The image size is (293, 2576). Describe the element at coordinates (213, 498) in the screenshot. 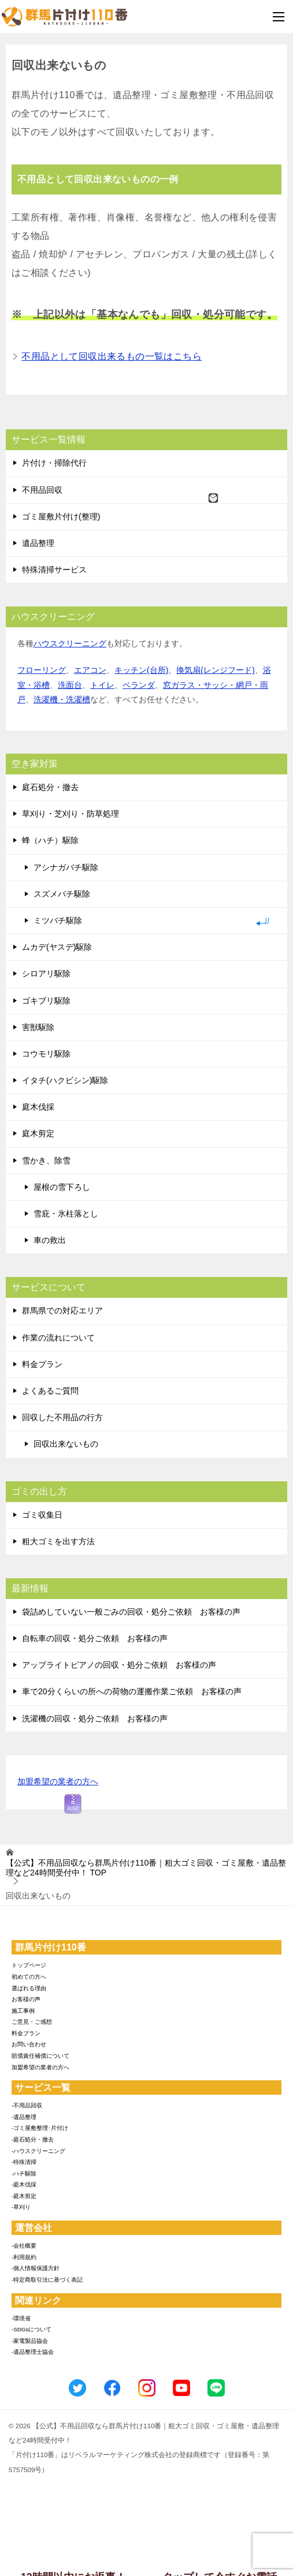

I see `open the clock app` at that location.